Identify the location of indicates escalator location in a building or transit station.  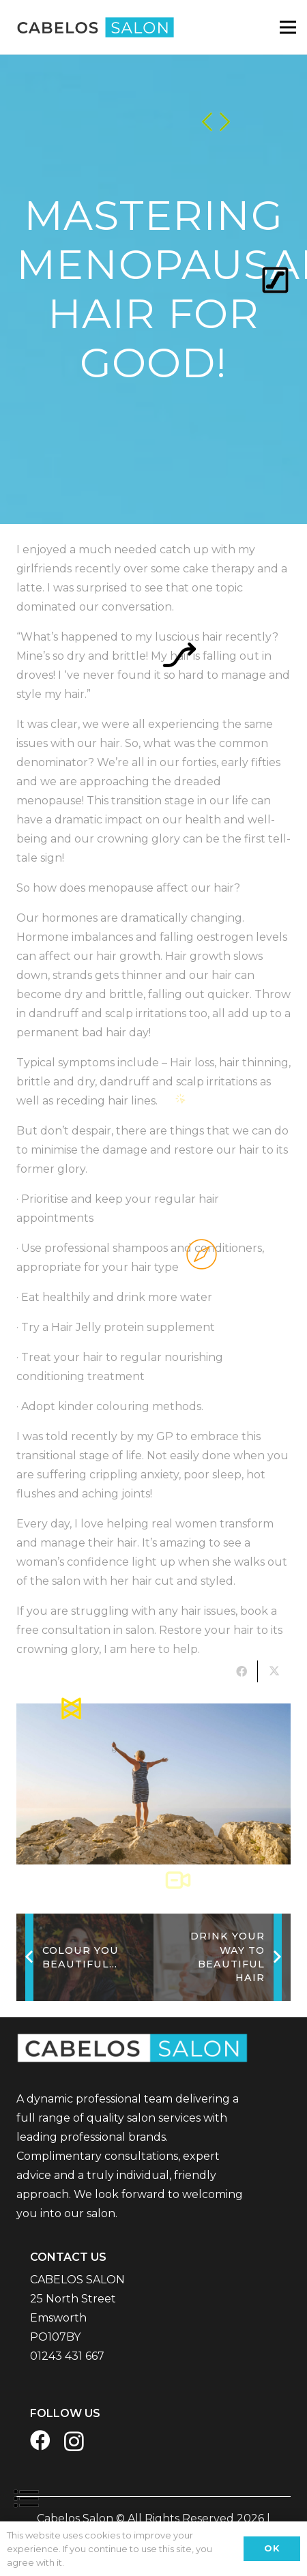
(275, 280).